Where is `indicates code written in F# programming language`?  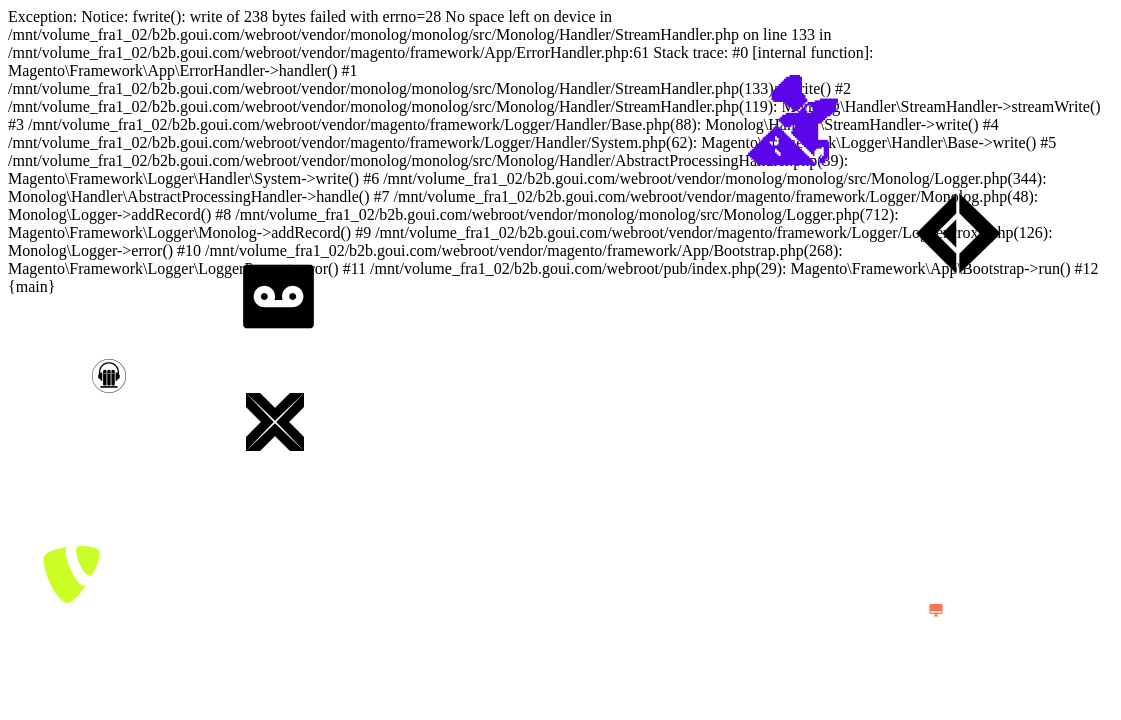
indicates code written in F# programming language is located at coordinates (958, 233).